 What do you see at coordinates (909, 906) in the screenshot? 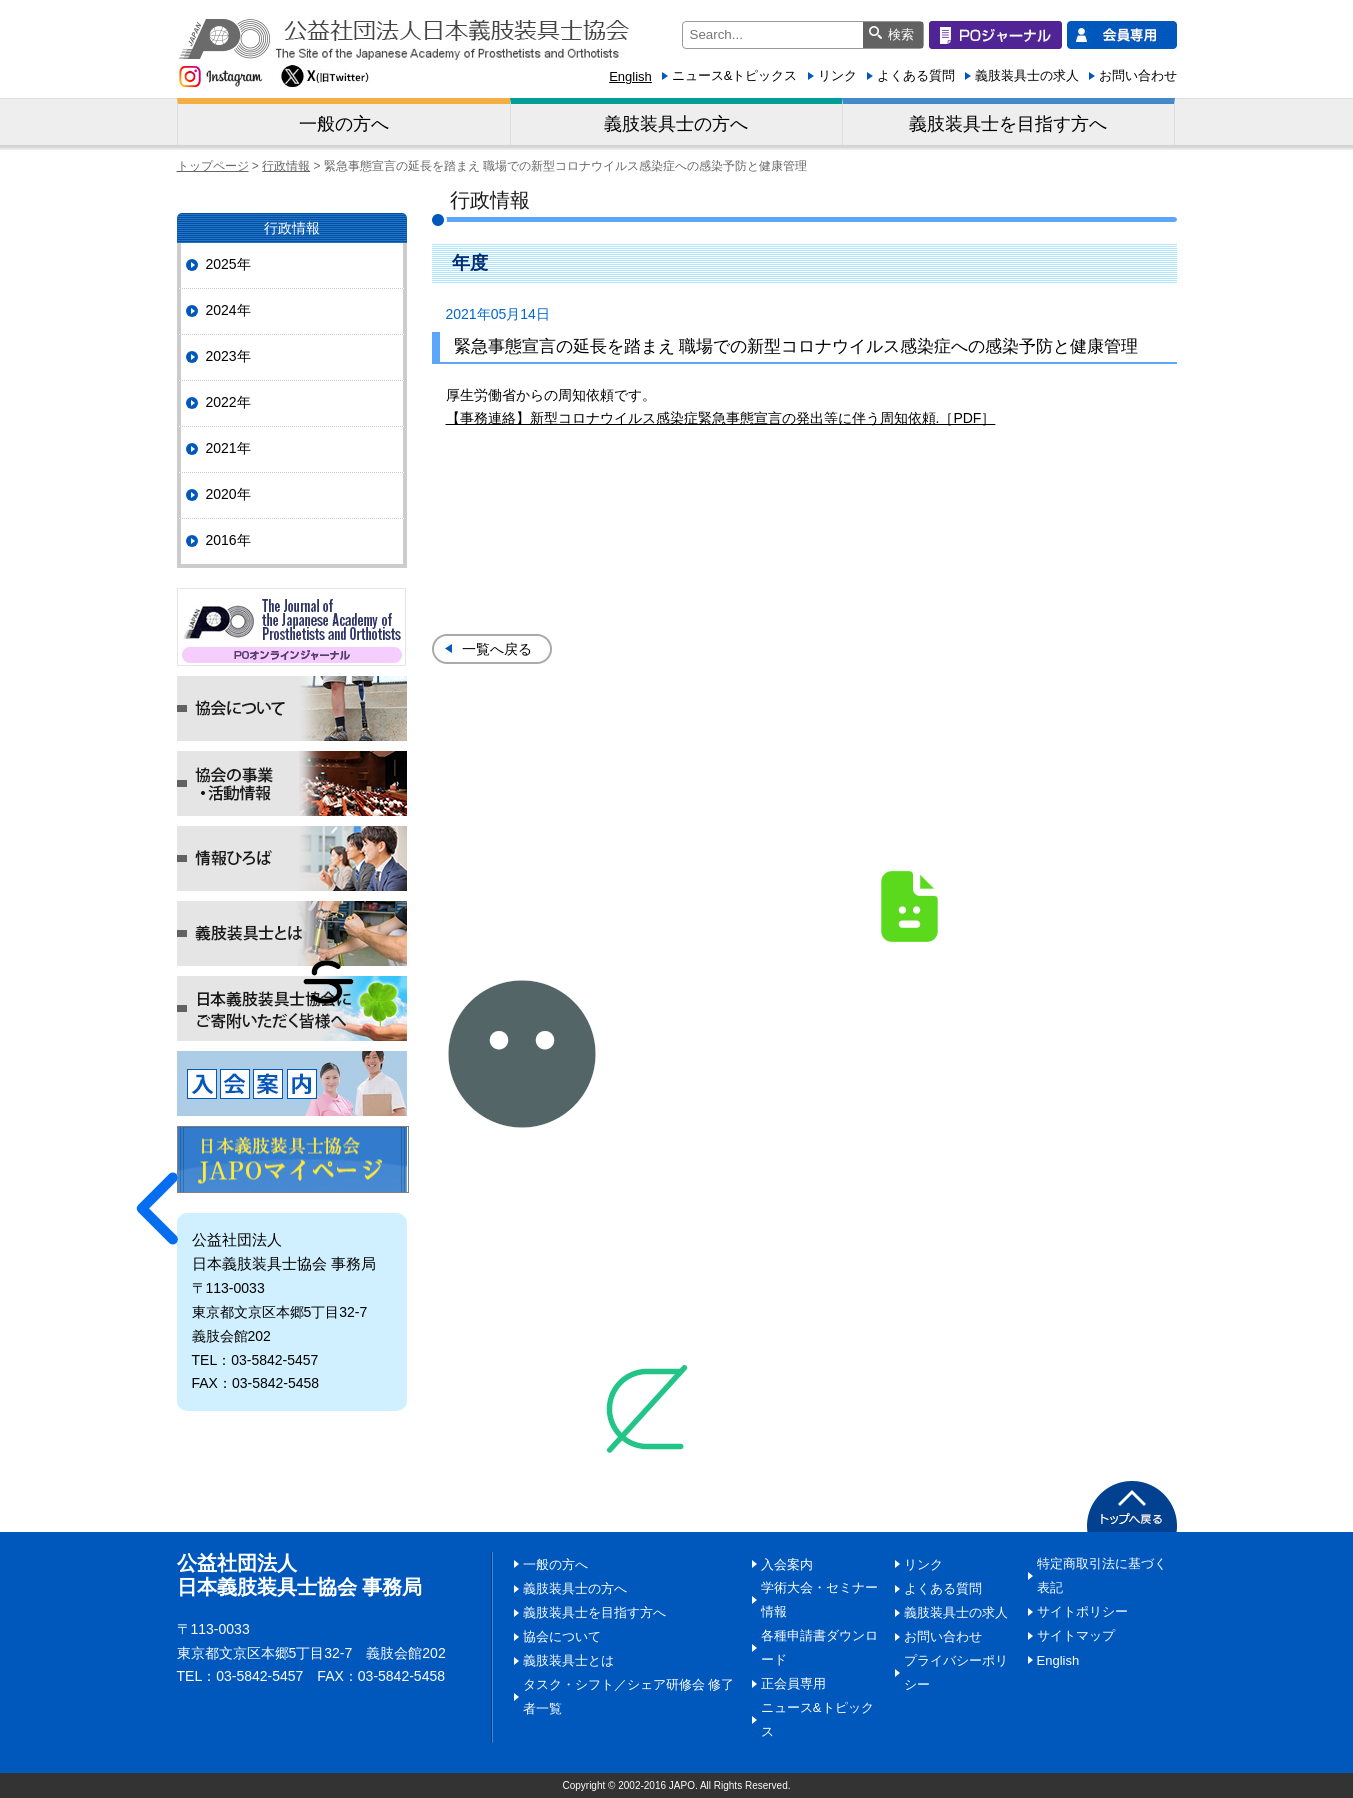
I see `file with neutral or pending status` at bounding box center [909, 906].